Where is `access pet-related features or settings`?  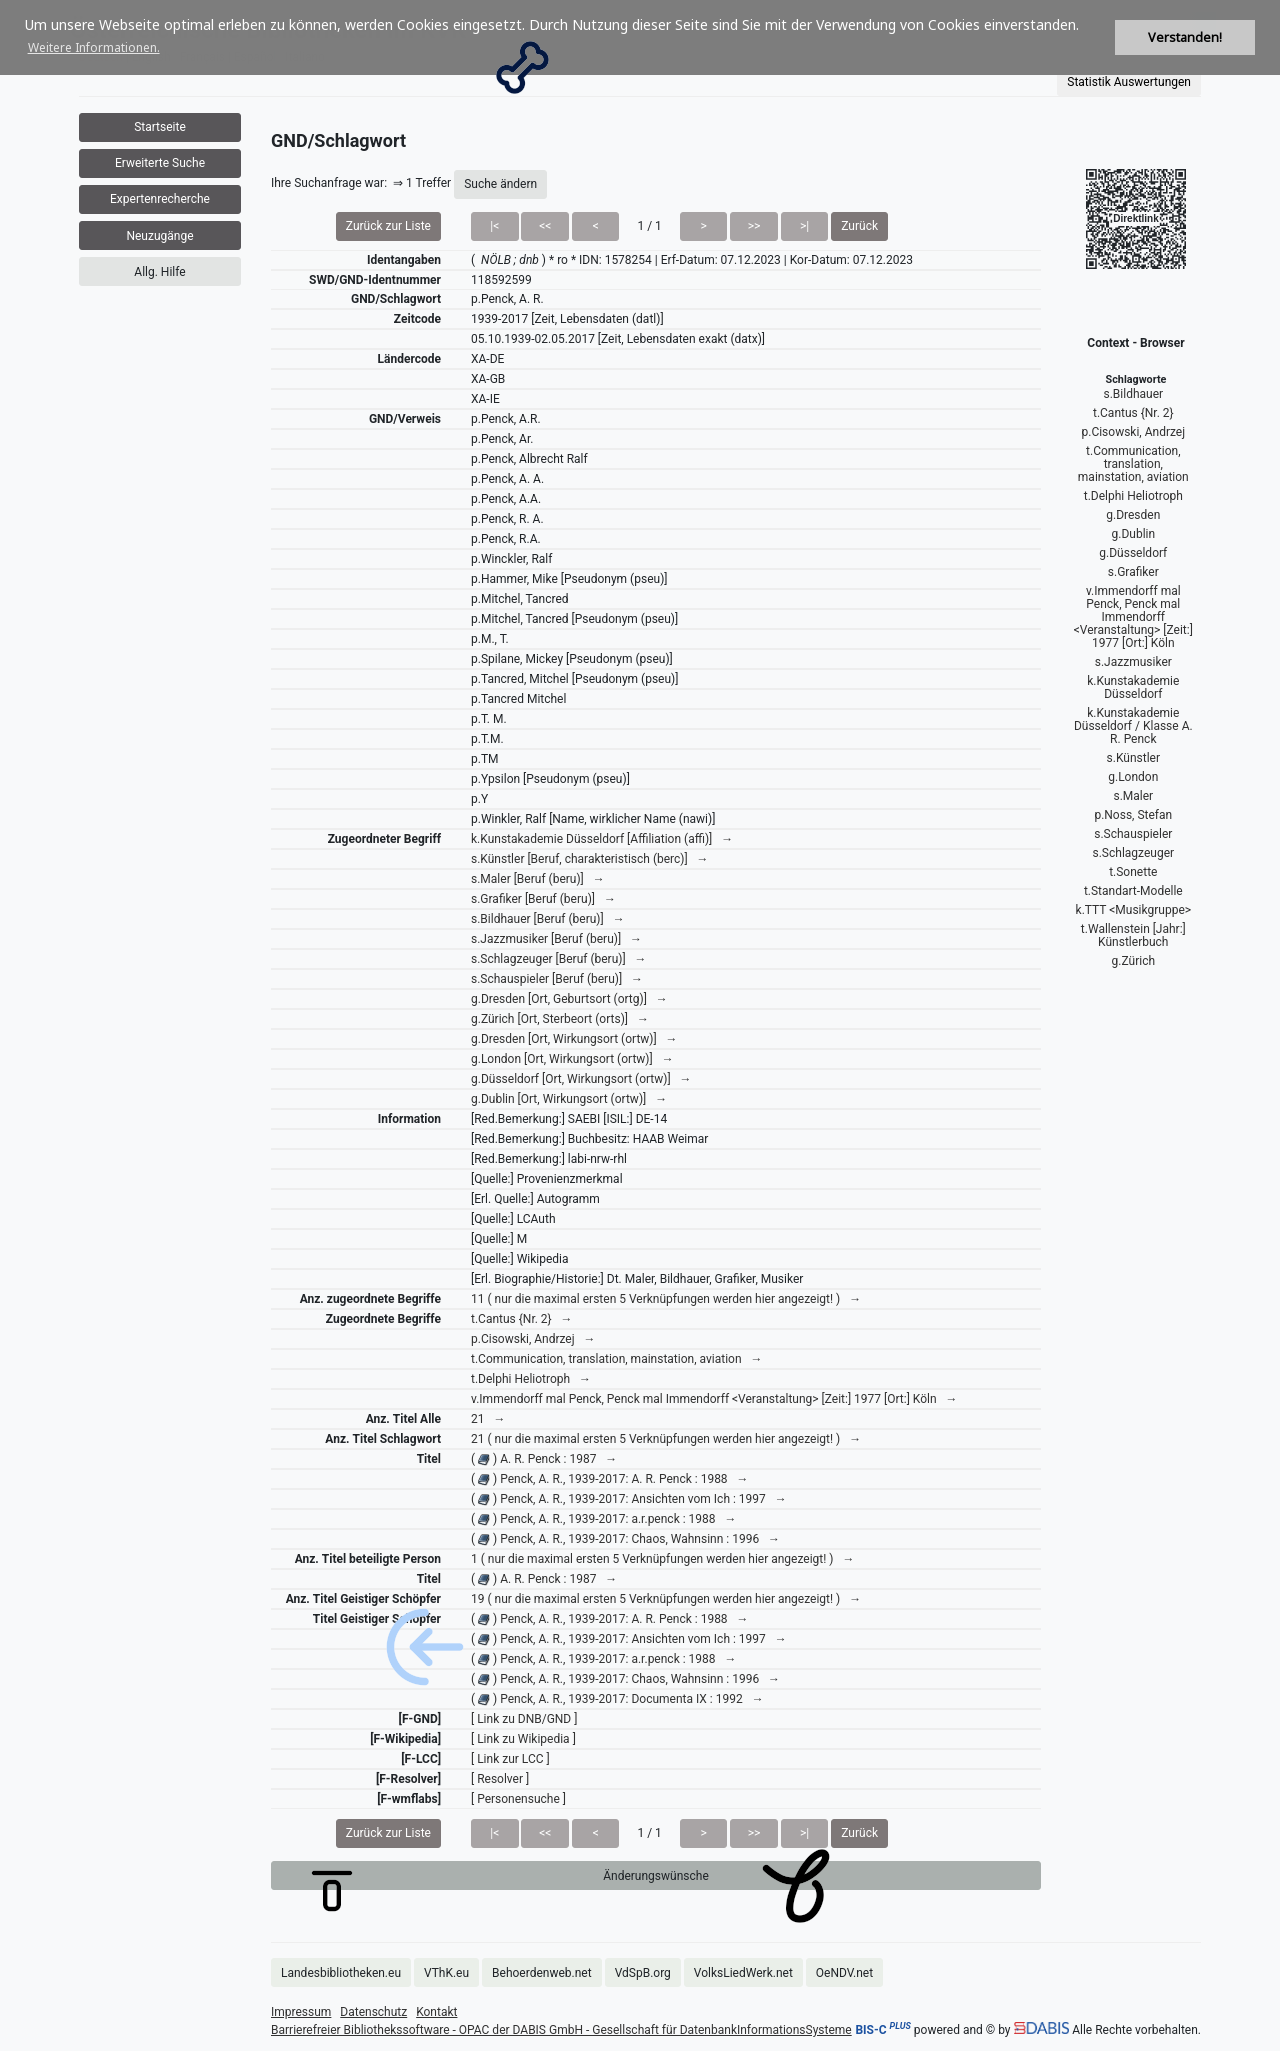 access pet-related features or settings is located at coordinates (522, 67).